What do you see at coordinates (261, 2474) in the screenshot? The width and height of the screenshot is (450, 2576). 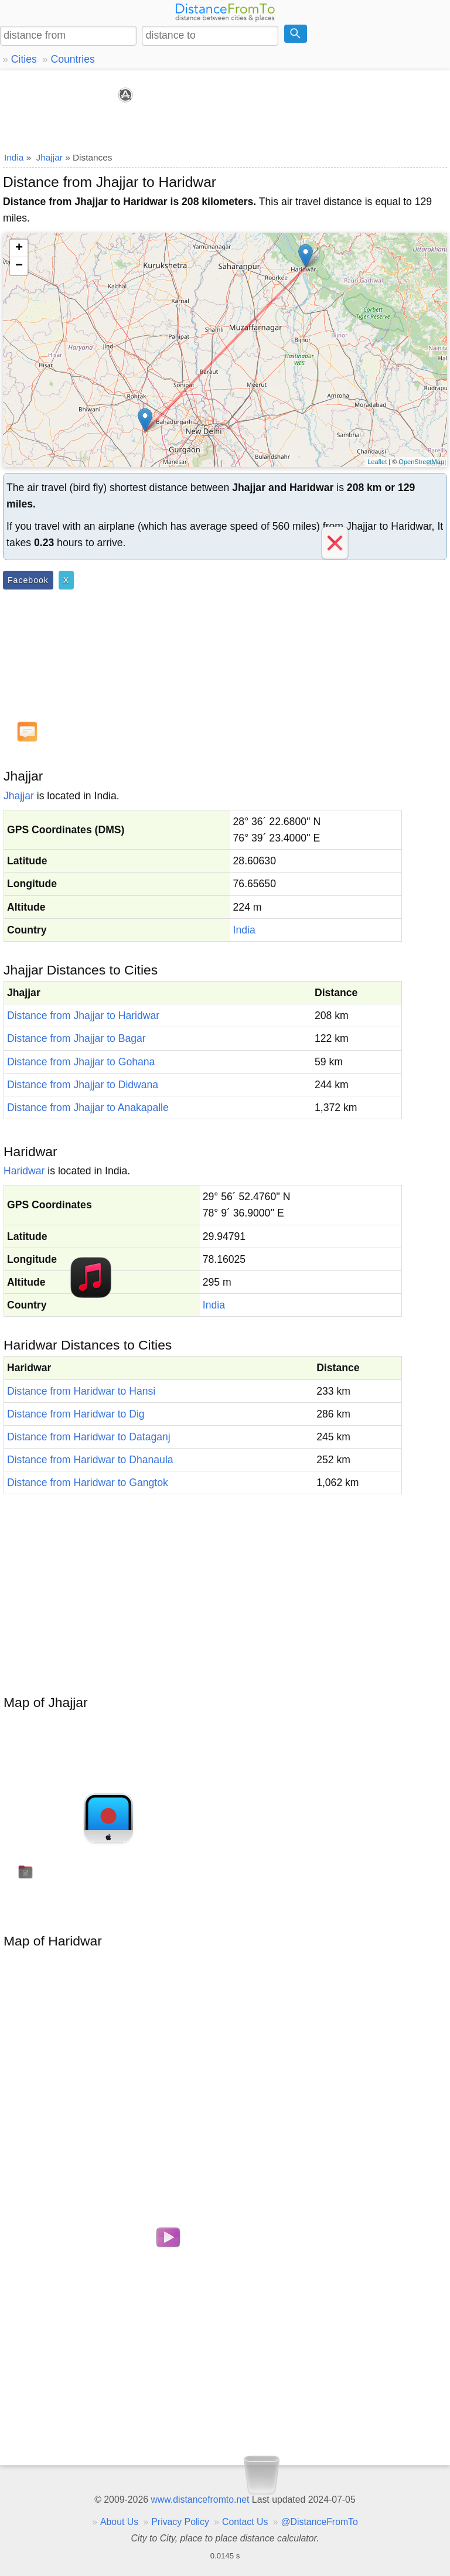 I see `empty trash bin with no items to delete` at bounding box center [261, 2474].